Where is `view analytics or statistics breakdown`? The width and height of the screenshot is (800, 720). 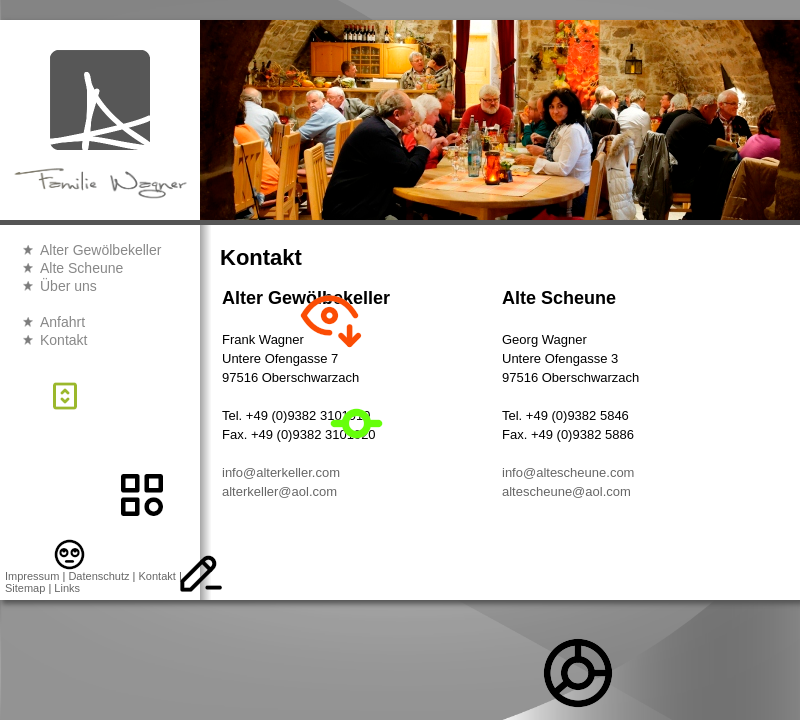 view analytics or statistics breakdown is located at coordinates (578, 673).